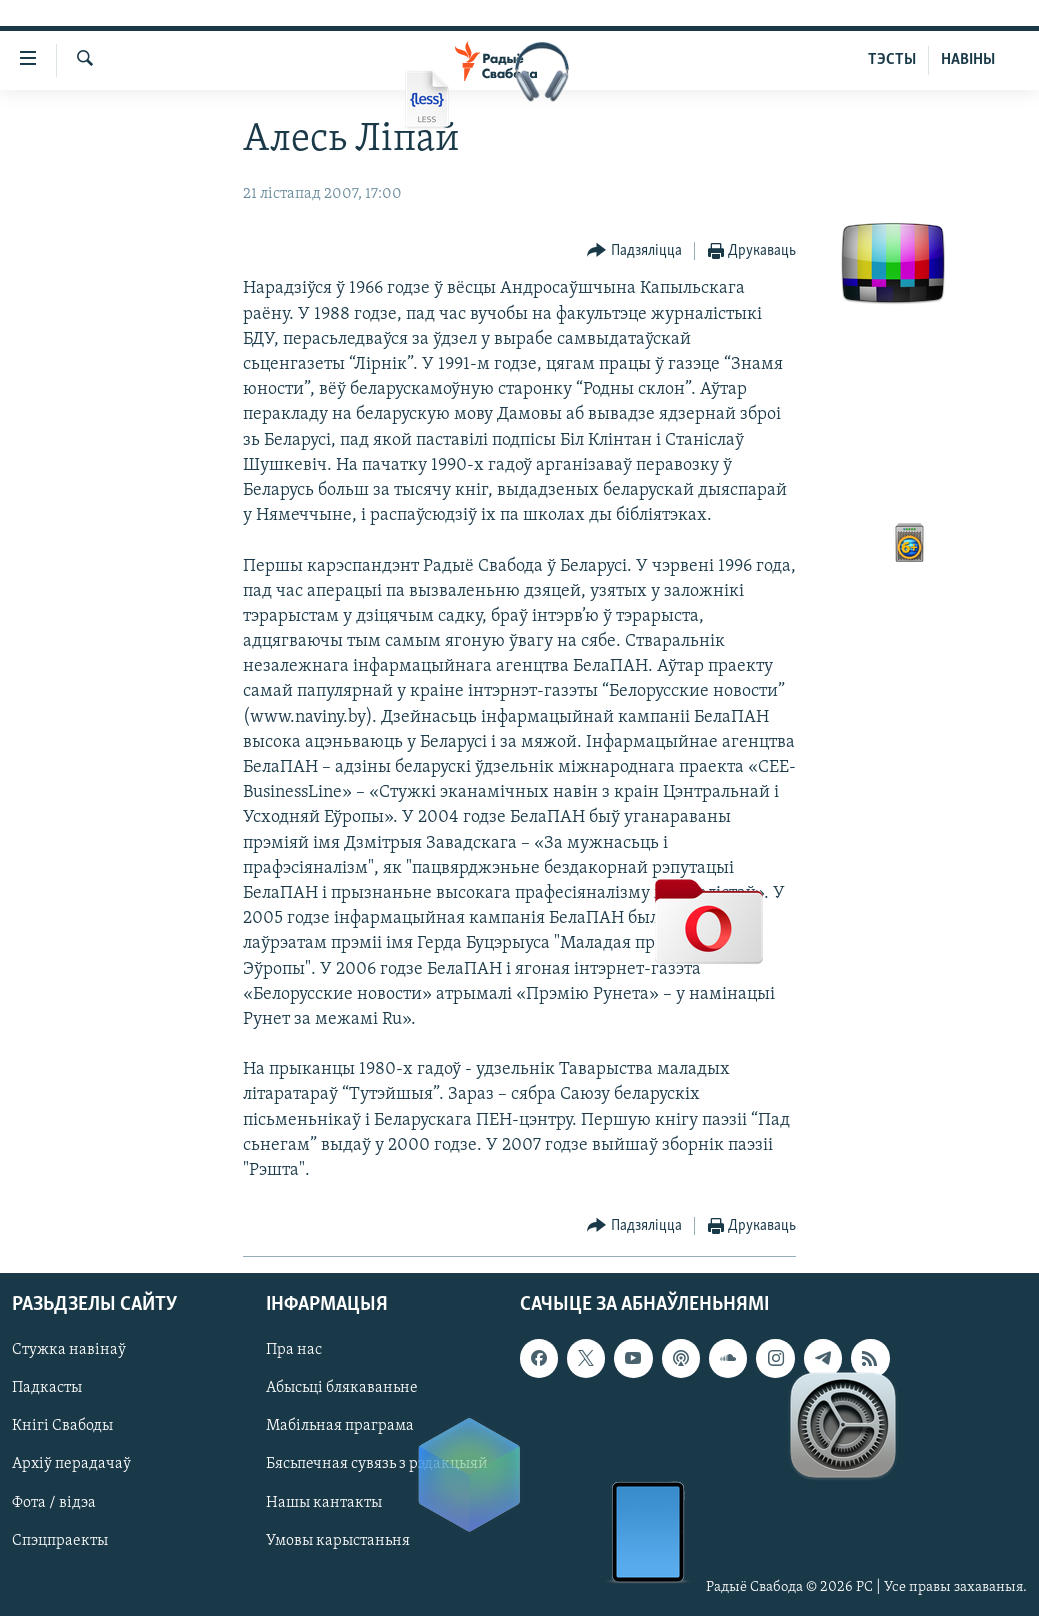  Describe the element at coordinates (542, 72) in the screenshot. I see `bluetooth headphones connected` at that location.